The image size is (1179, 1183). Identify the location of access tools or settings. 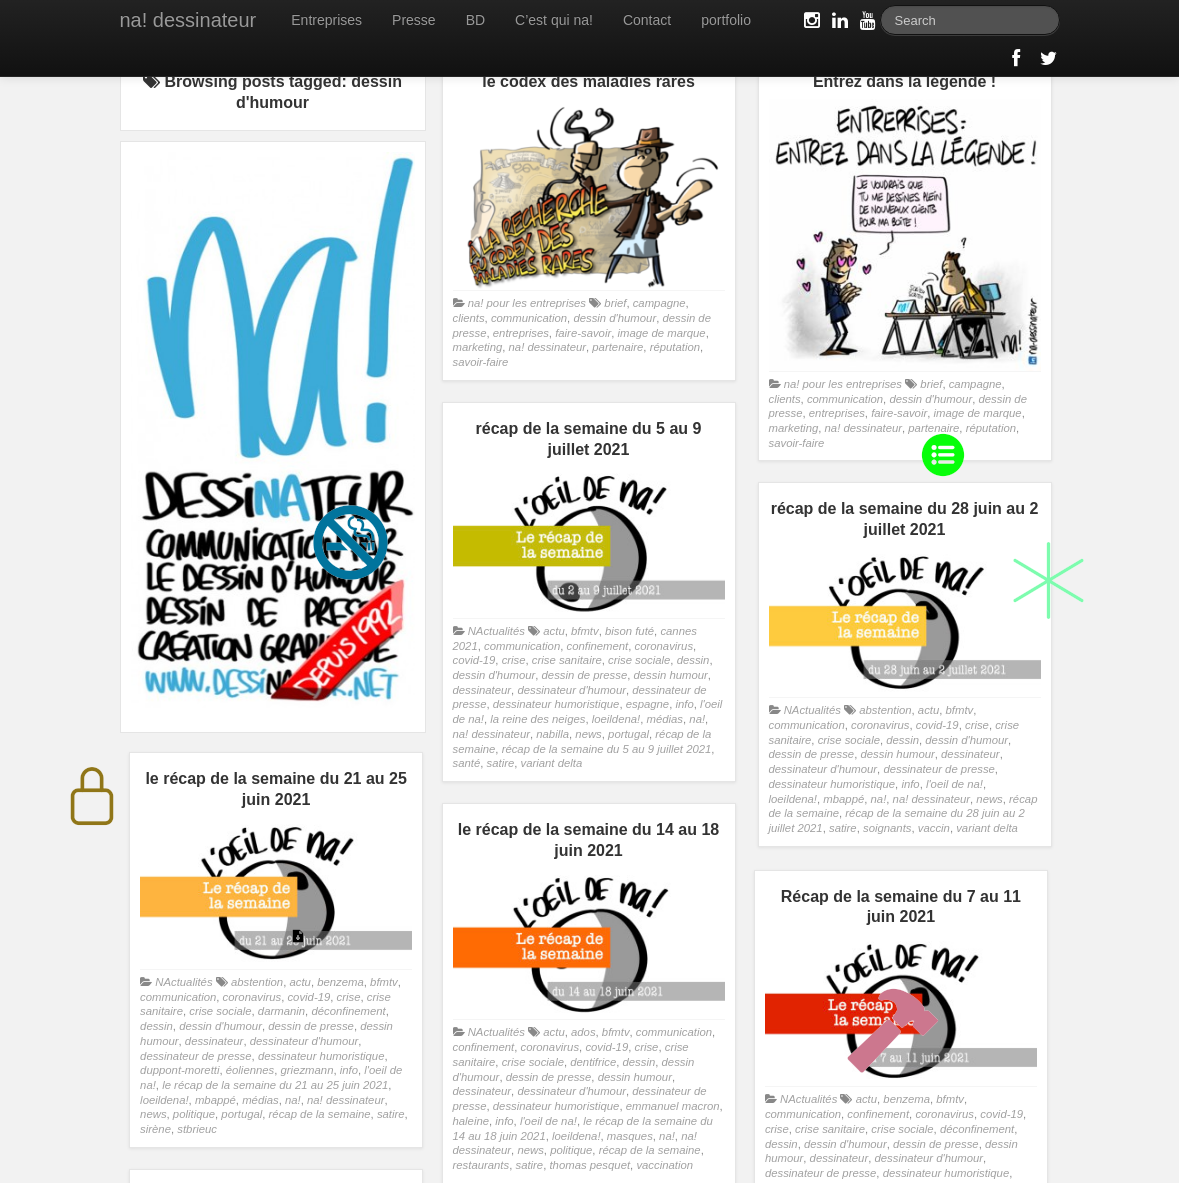
(893, 1030).